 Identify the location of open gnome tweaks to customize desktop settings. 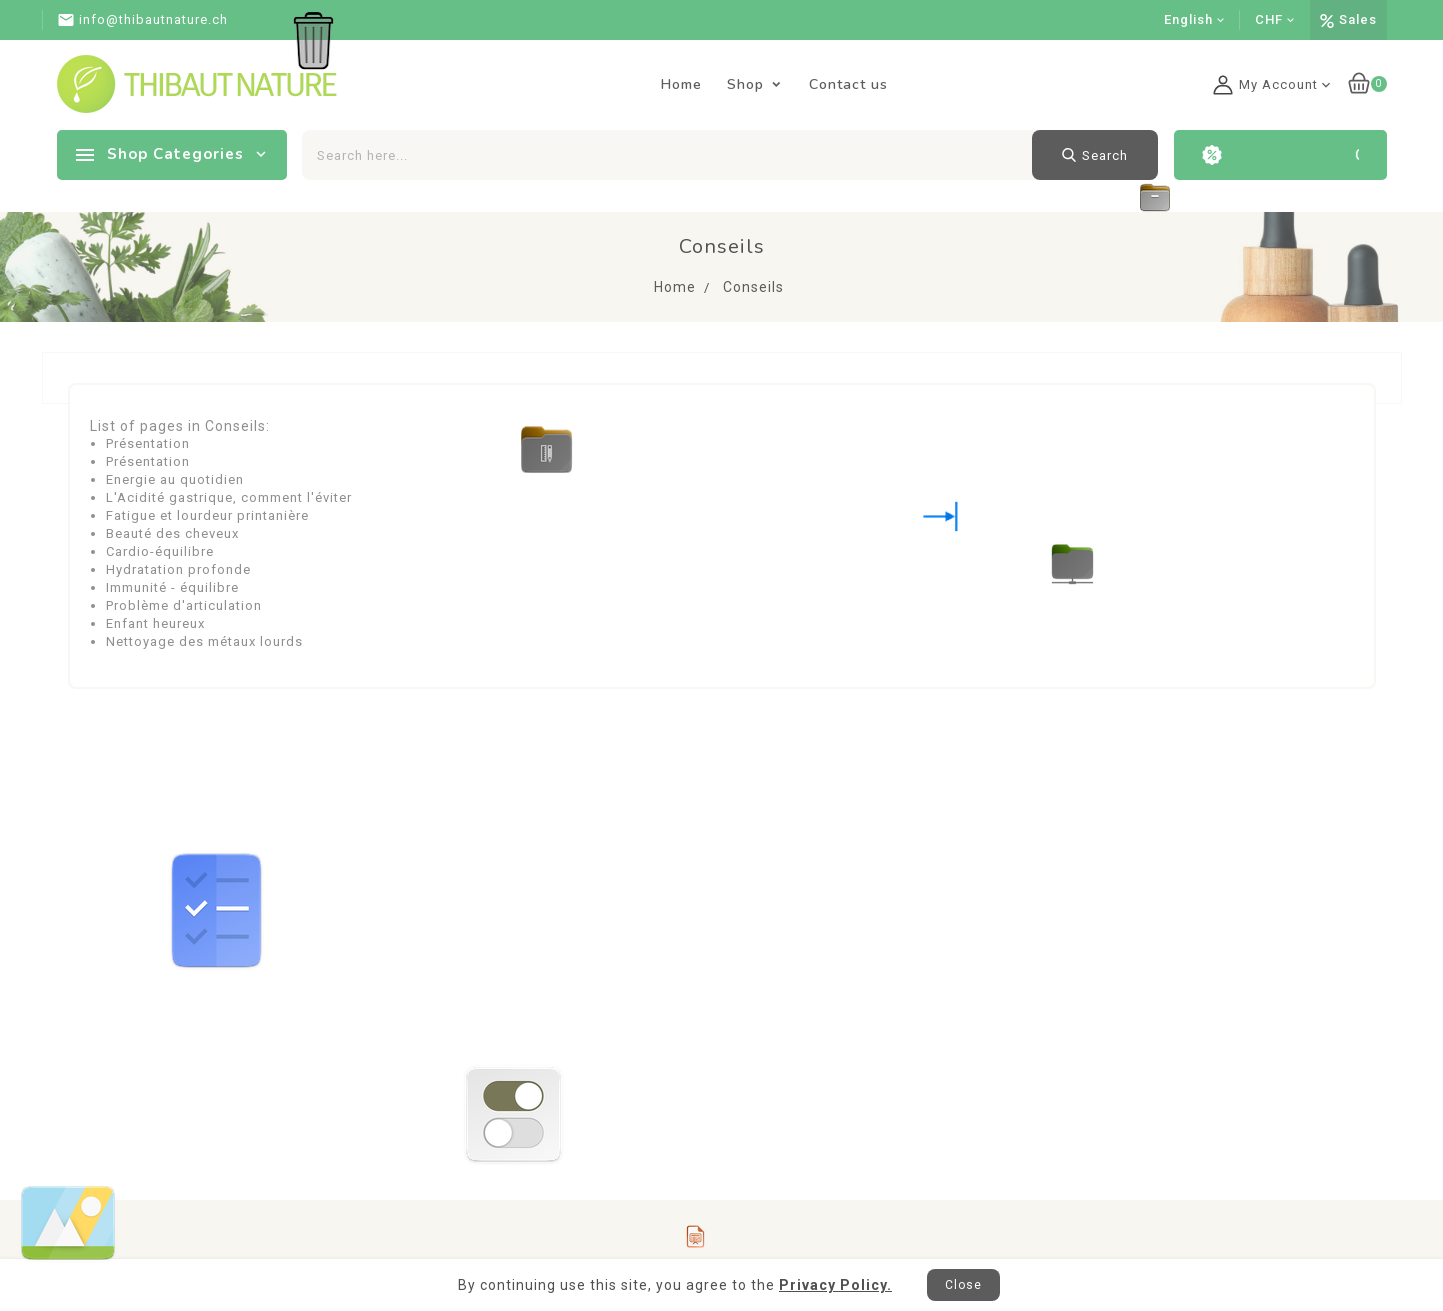
(513, 1114).